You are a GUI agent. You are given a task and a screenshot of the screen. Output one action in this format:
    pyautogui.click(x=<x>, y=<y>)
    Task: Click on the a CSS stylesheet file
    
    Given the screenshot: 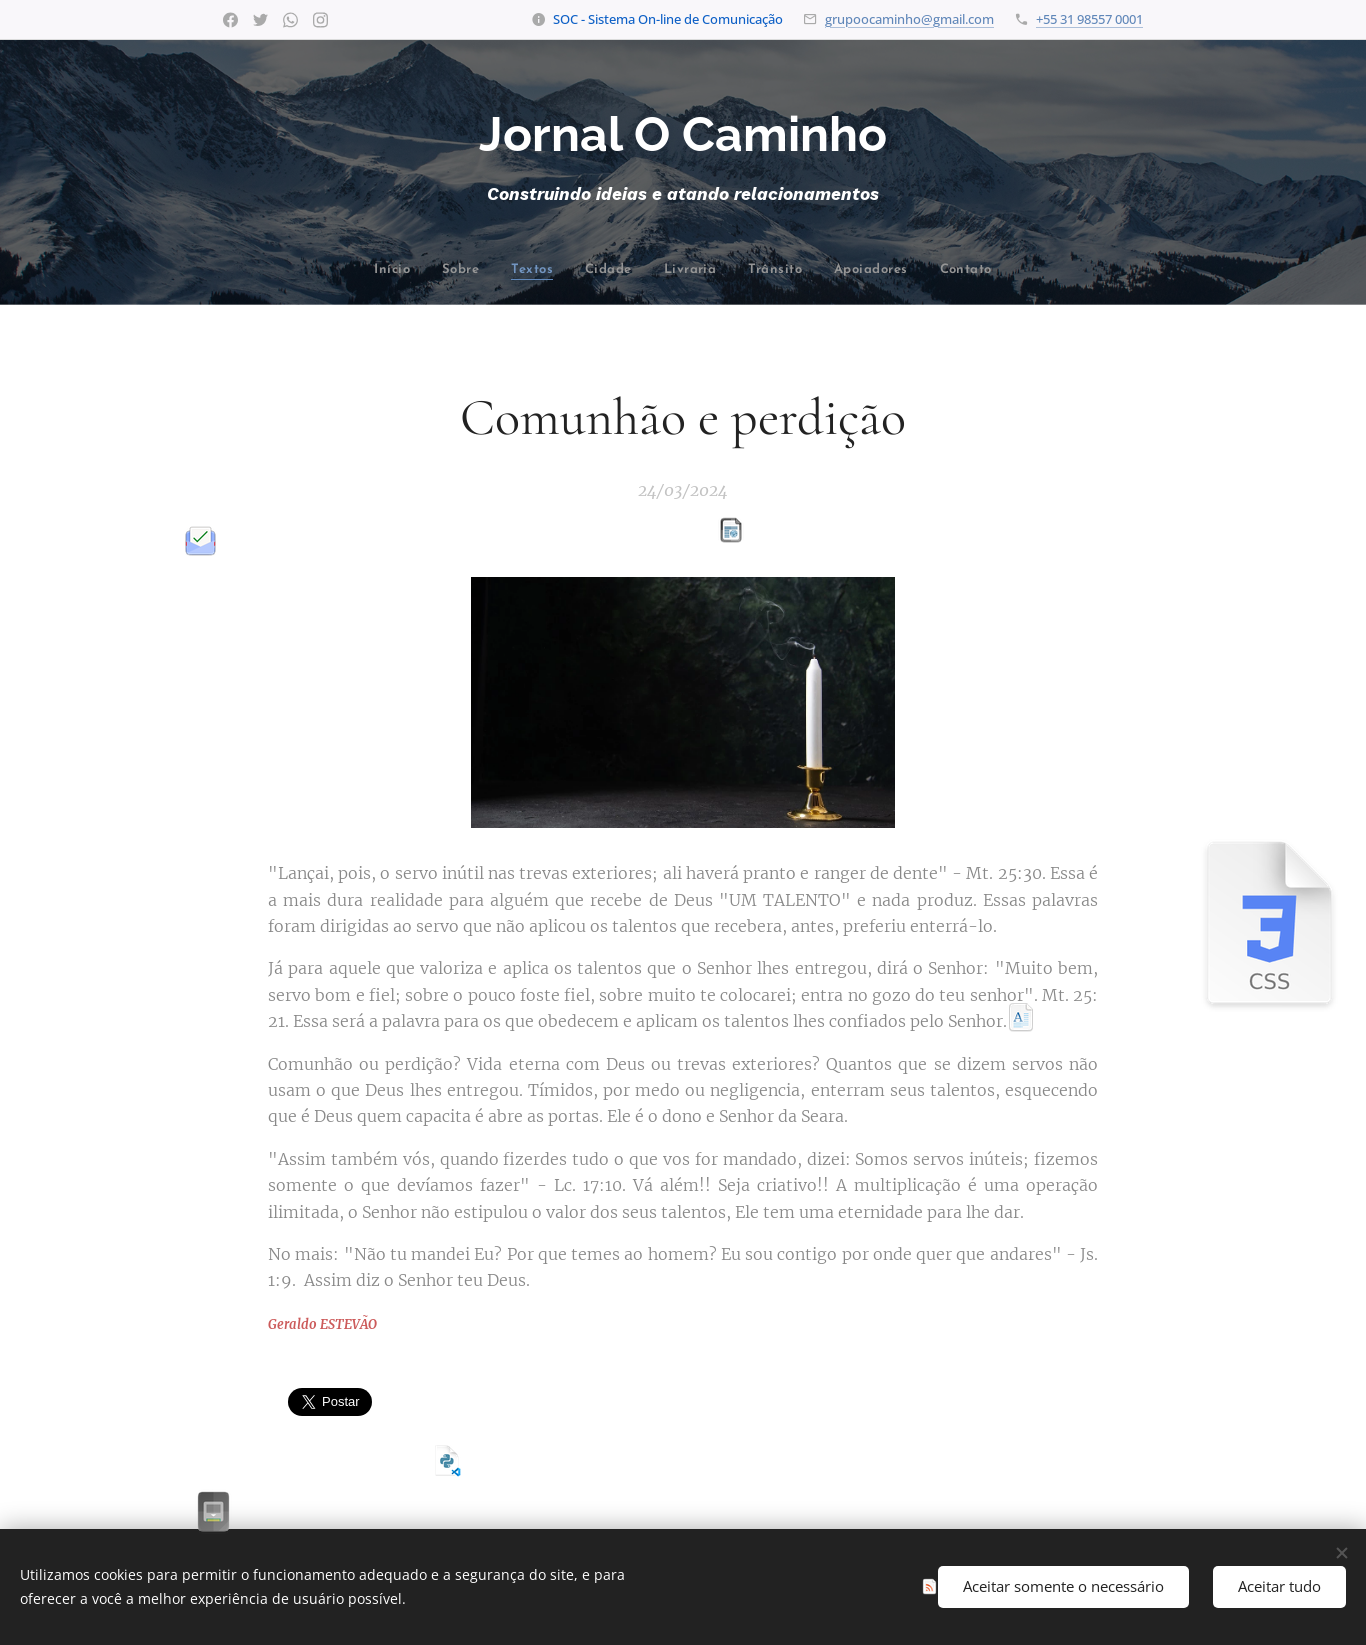 What is the action you would take?
    pyautogui.click(x=1269, y=925)
    